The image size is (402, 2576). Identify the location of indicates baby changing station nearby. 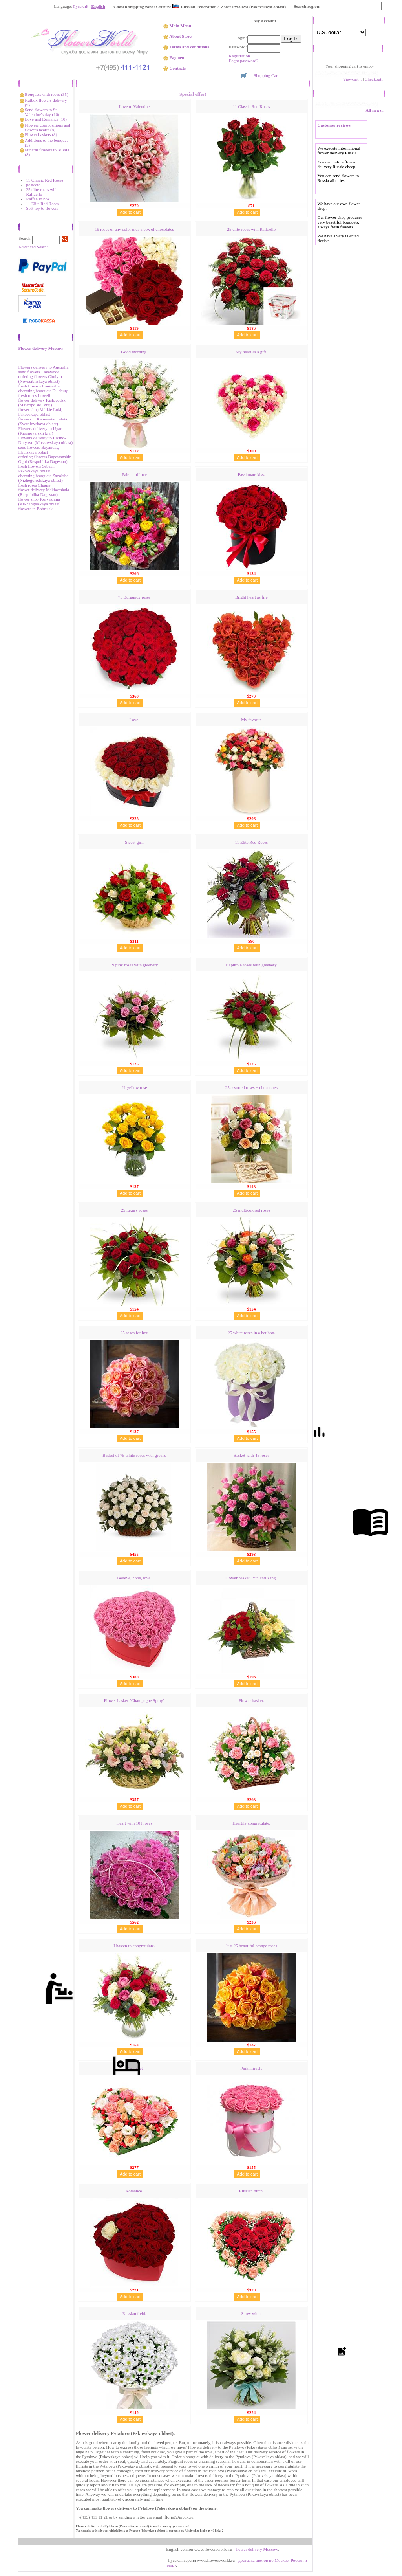
(59, 1989).